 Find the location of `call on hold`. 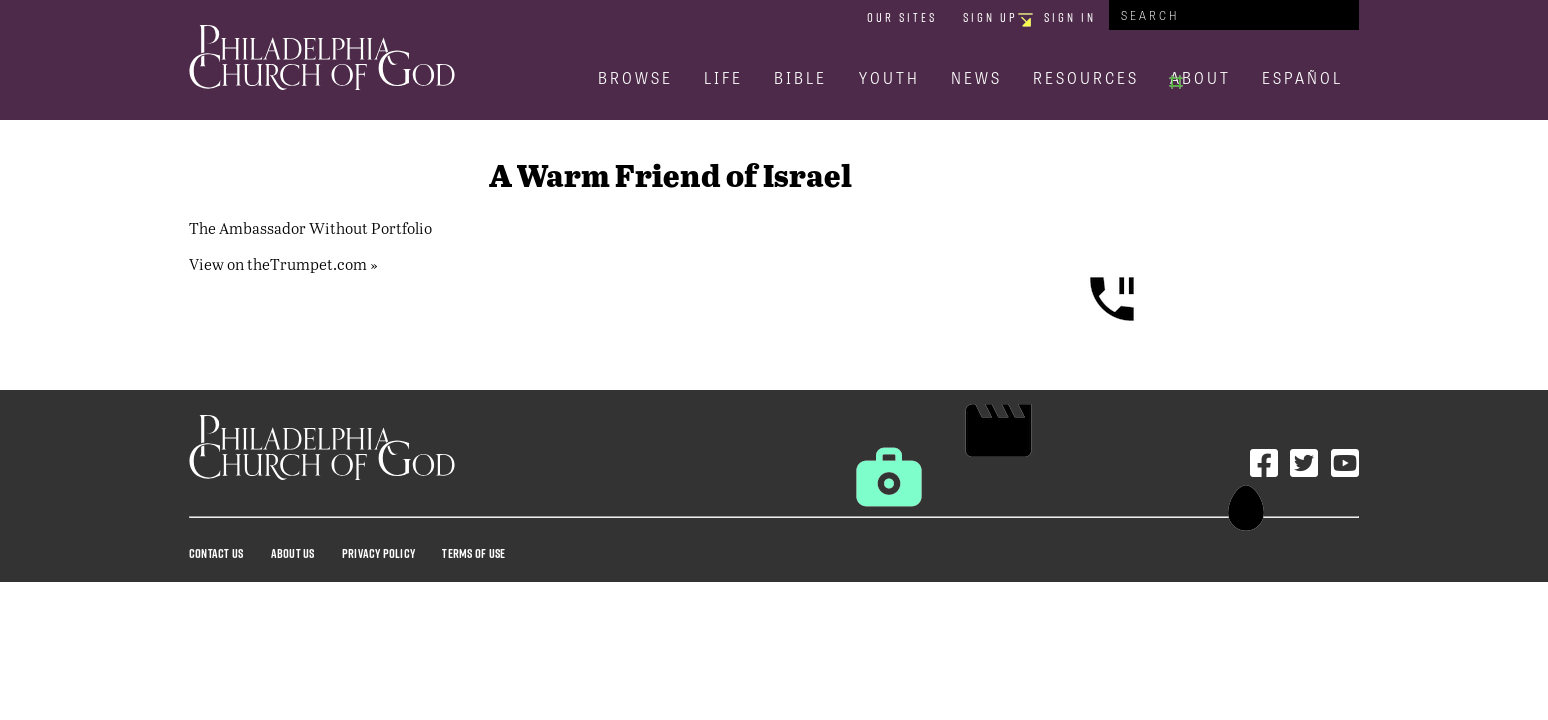

call on hold is located at coordinates (1112, 299).